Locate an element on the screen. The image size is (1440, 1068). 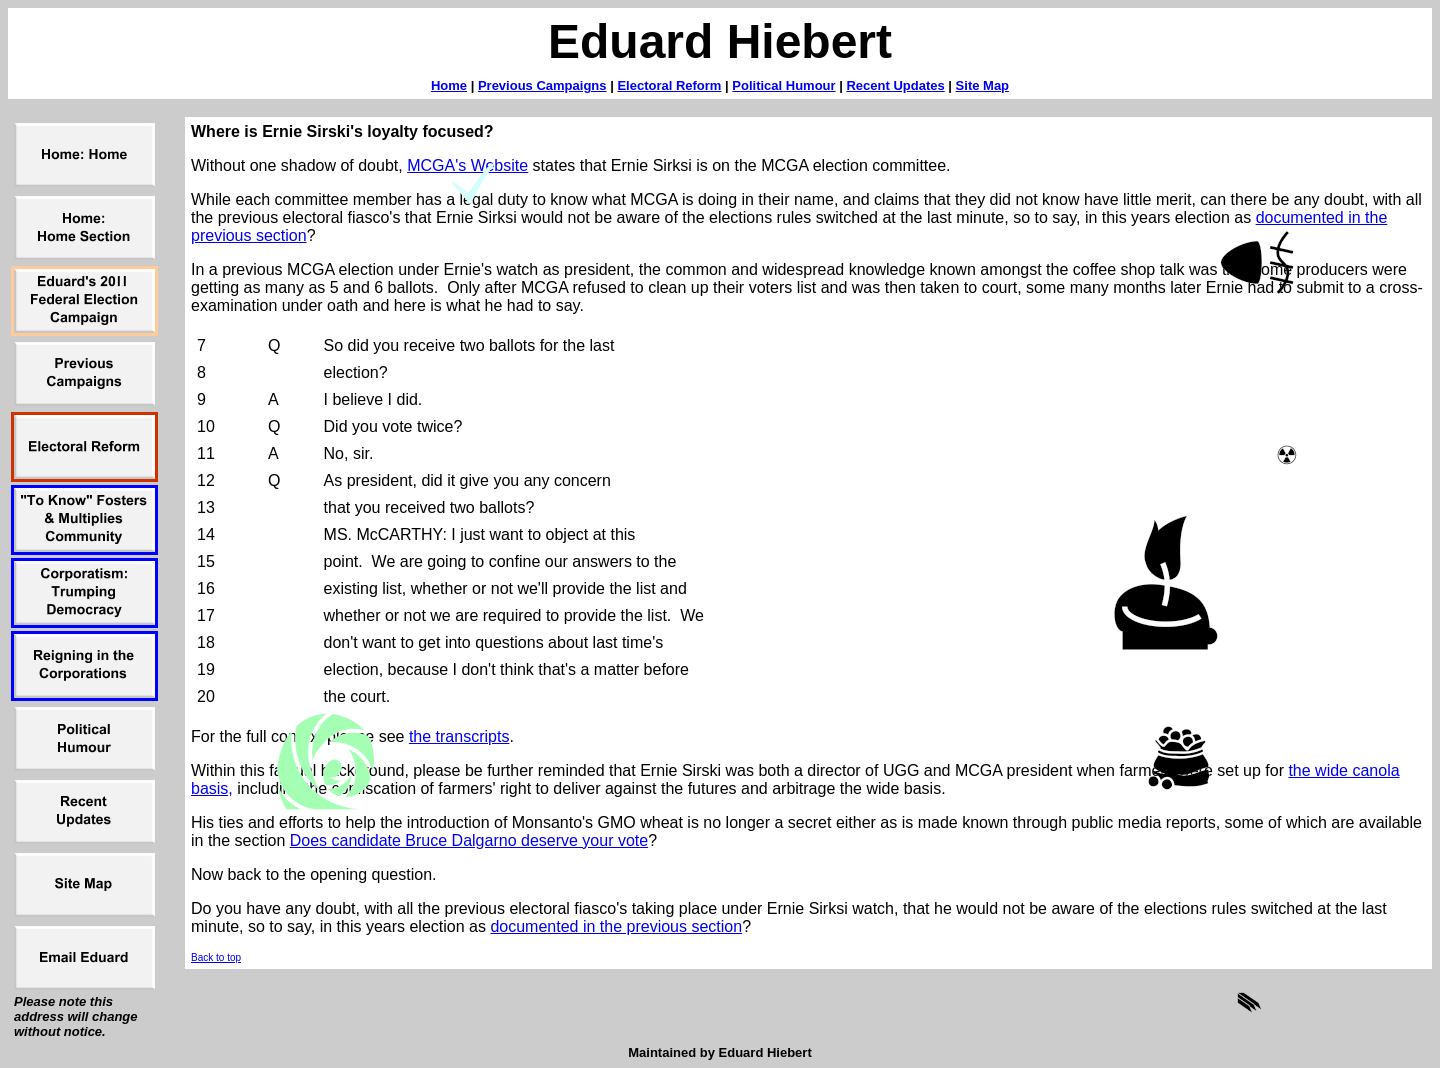
indicates a lit candle or flame feature is located at coordinates (1164, 583).